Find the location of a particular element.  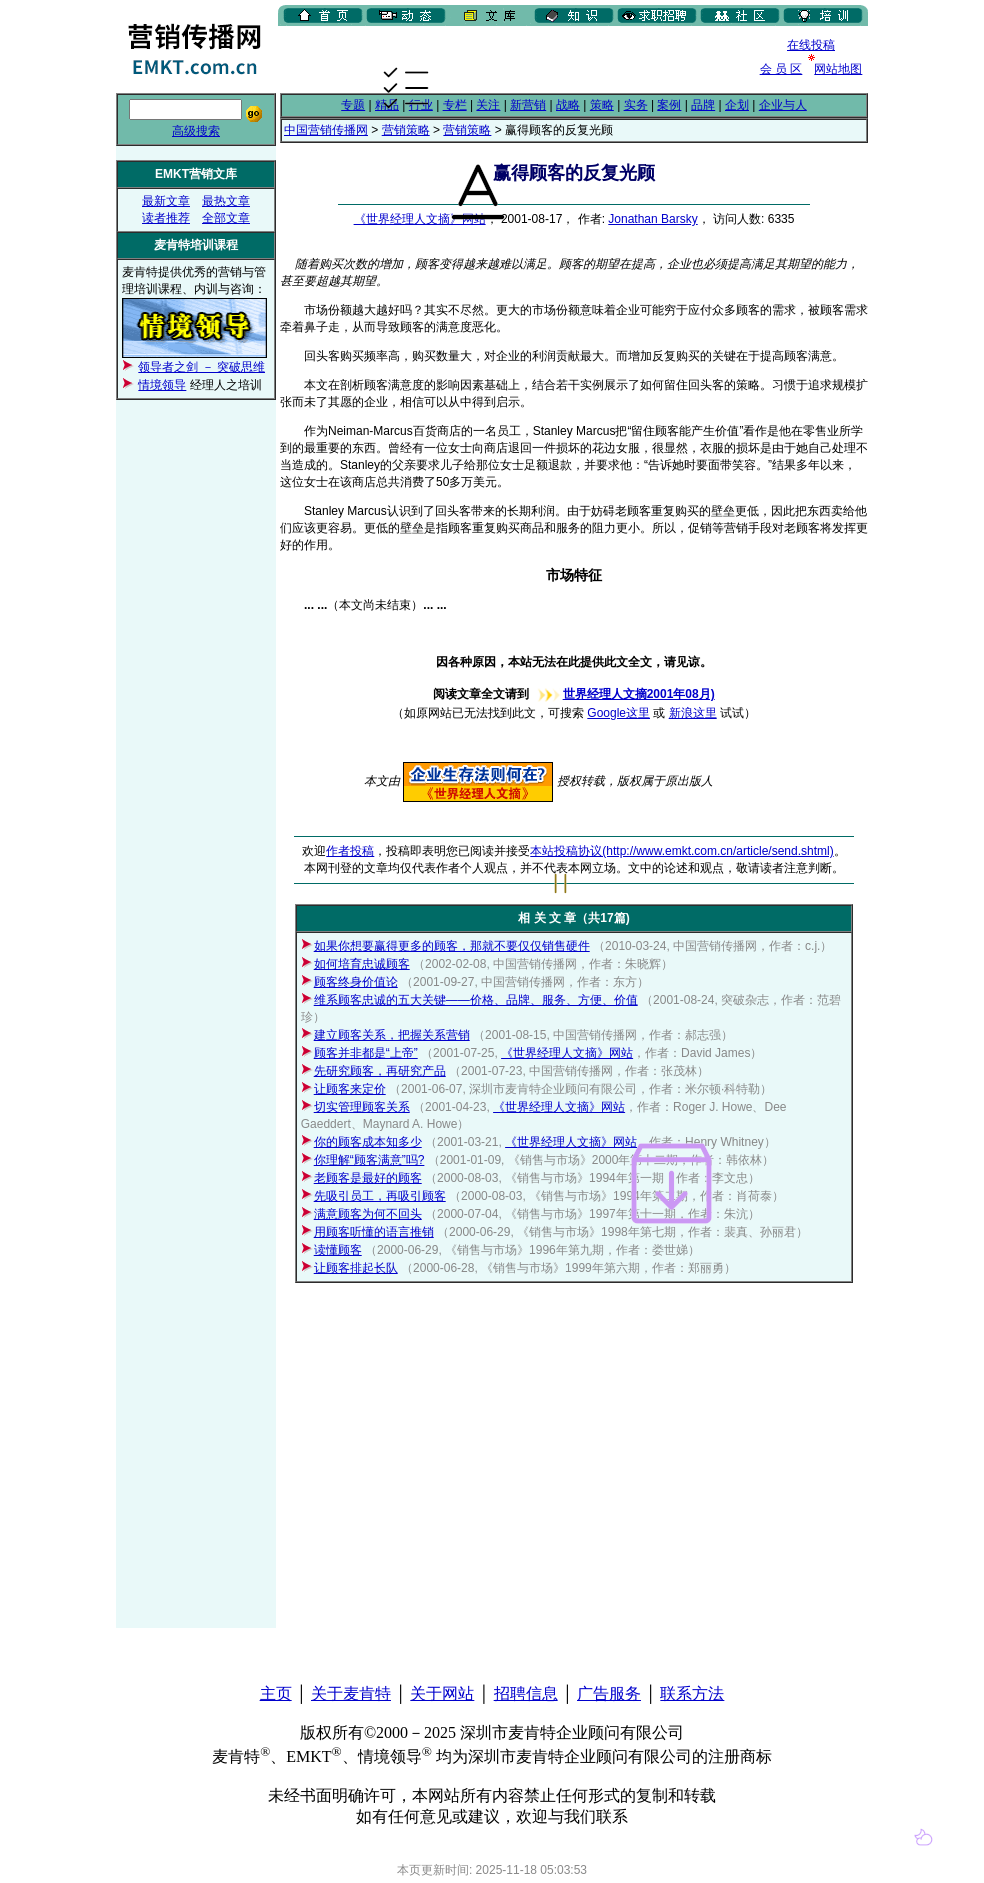

view completed tasks or checklist is located at coordinates (406, 88).